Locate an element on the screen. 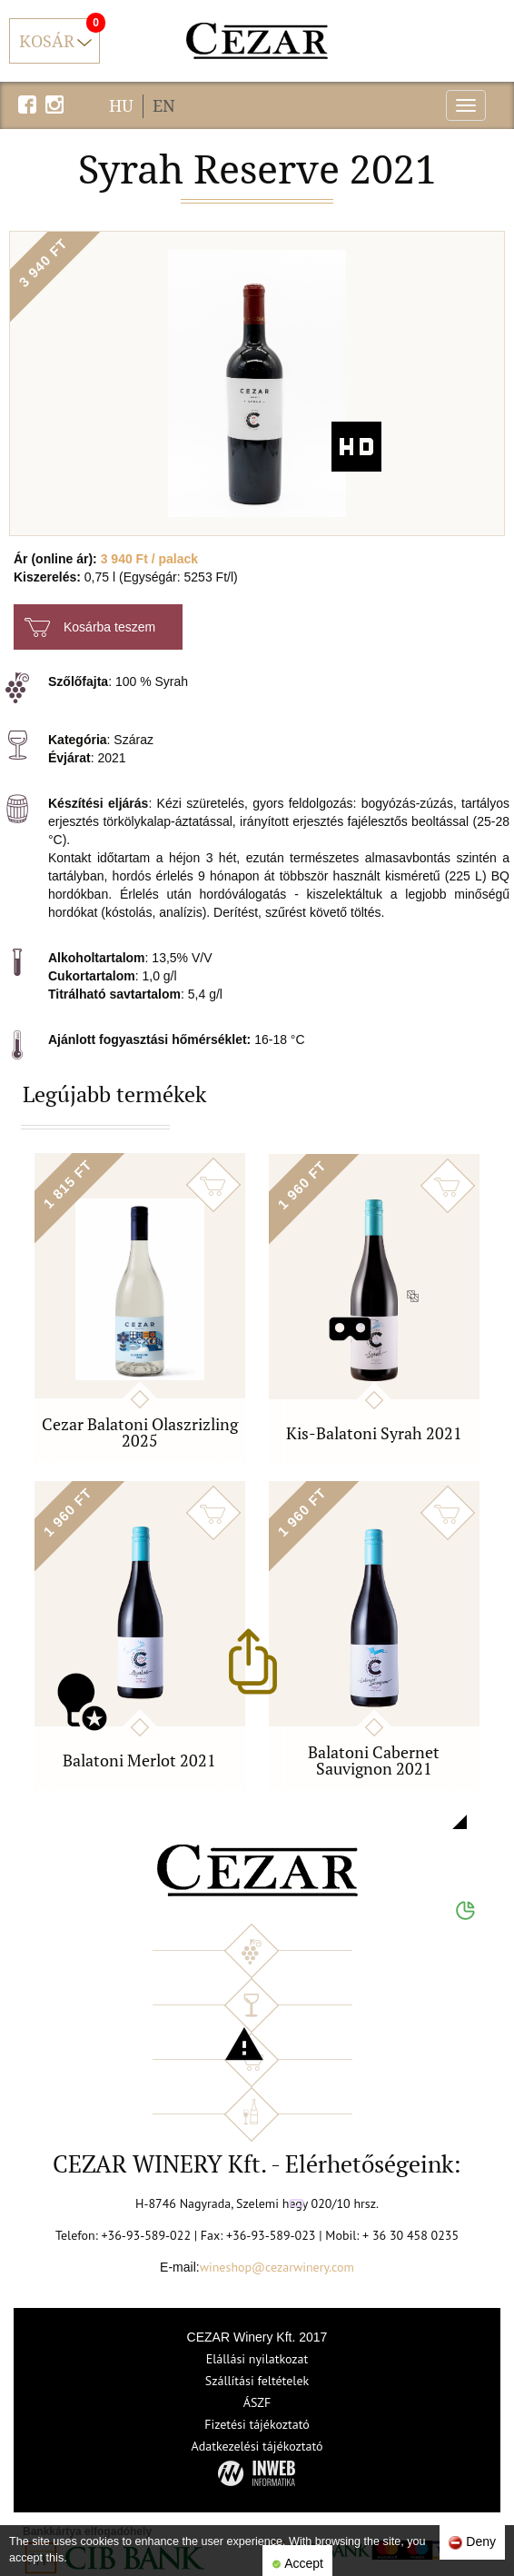 This screenshot has height=2576, width=514. launch virtual reality mode is located at coordinates (350, 1328).